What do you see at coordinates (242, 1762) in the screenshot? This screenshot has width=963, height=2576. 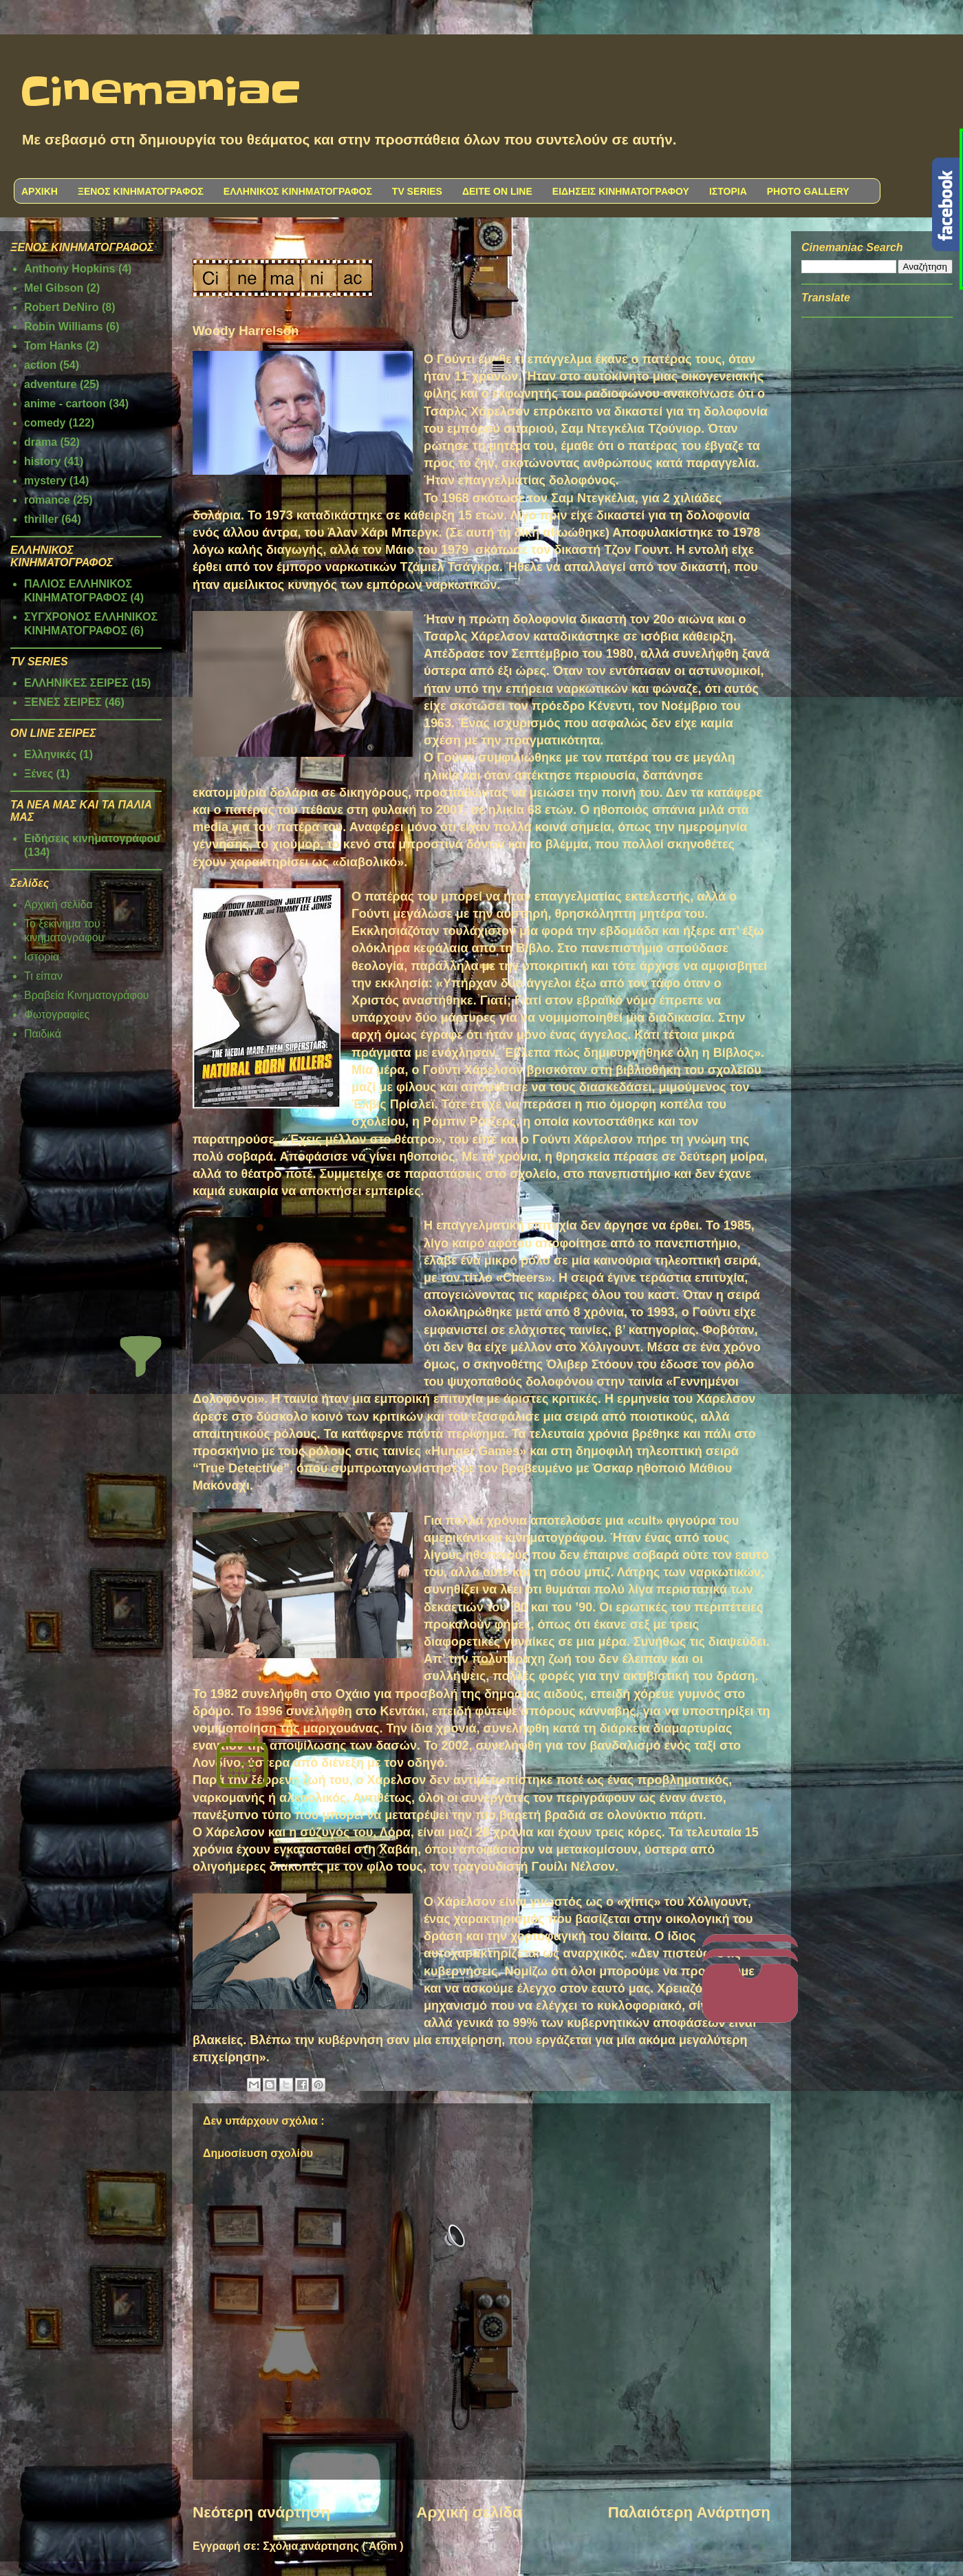 I see `view calendar with scheduled events` at bounding box center [242, 1762].